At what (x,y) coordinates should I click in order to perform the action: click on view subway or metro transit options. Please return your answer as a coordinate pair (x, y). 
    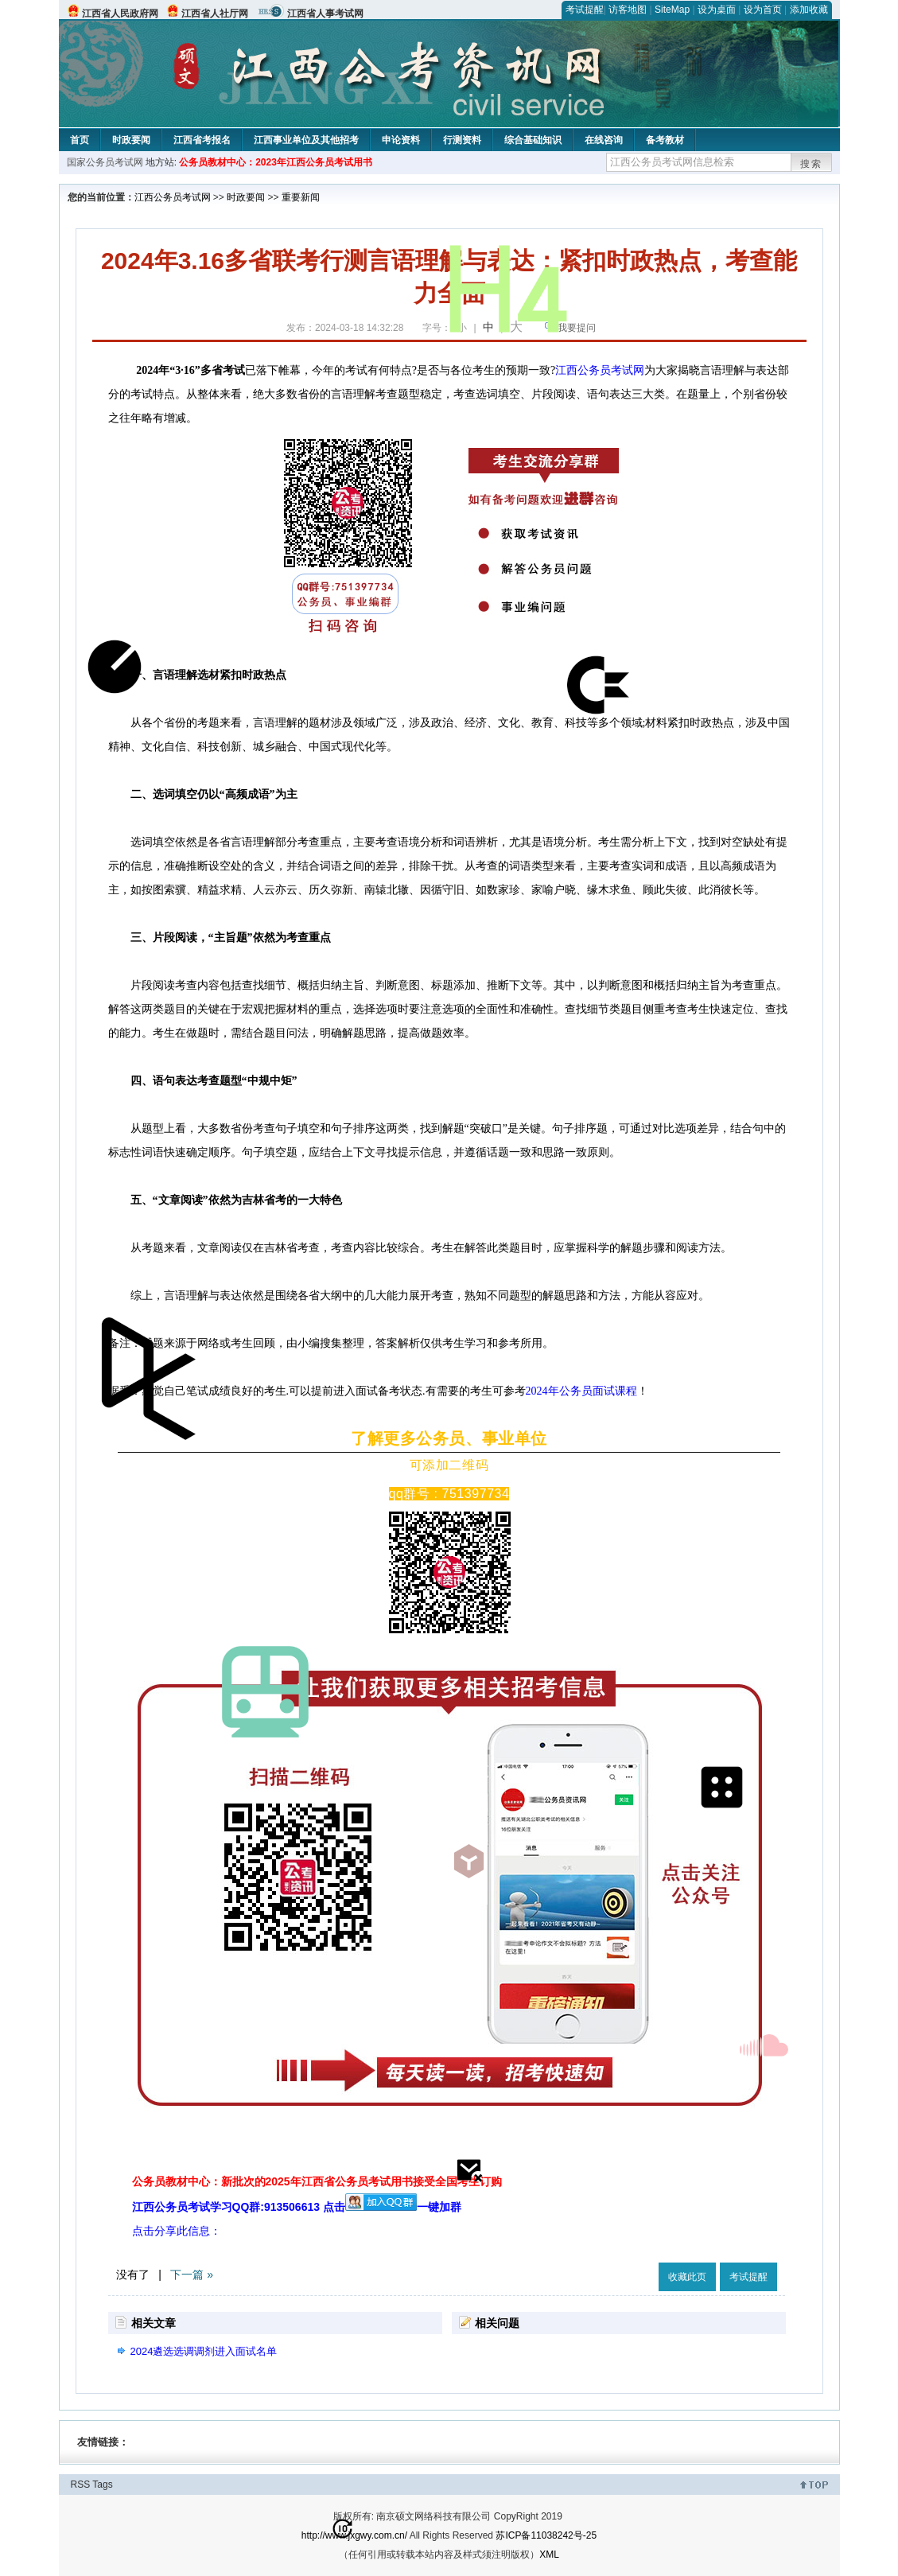
    Looking at the image, I should click on (265, 1689).